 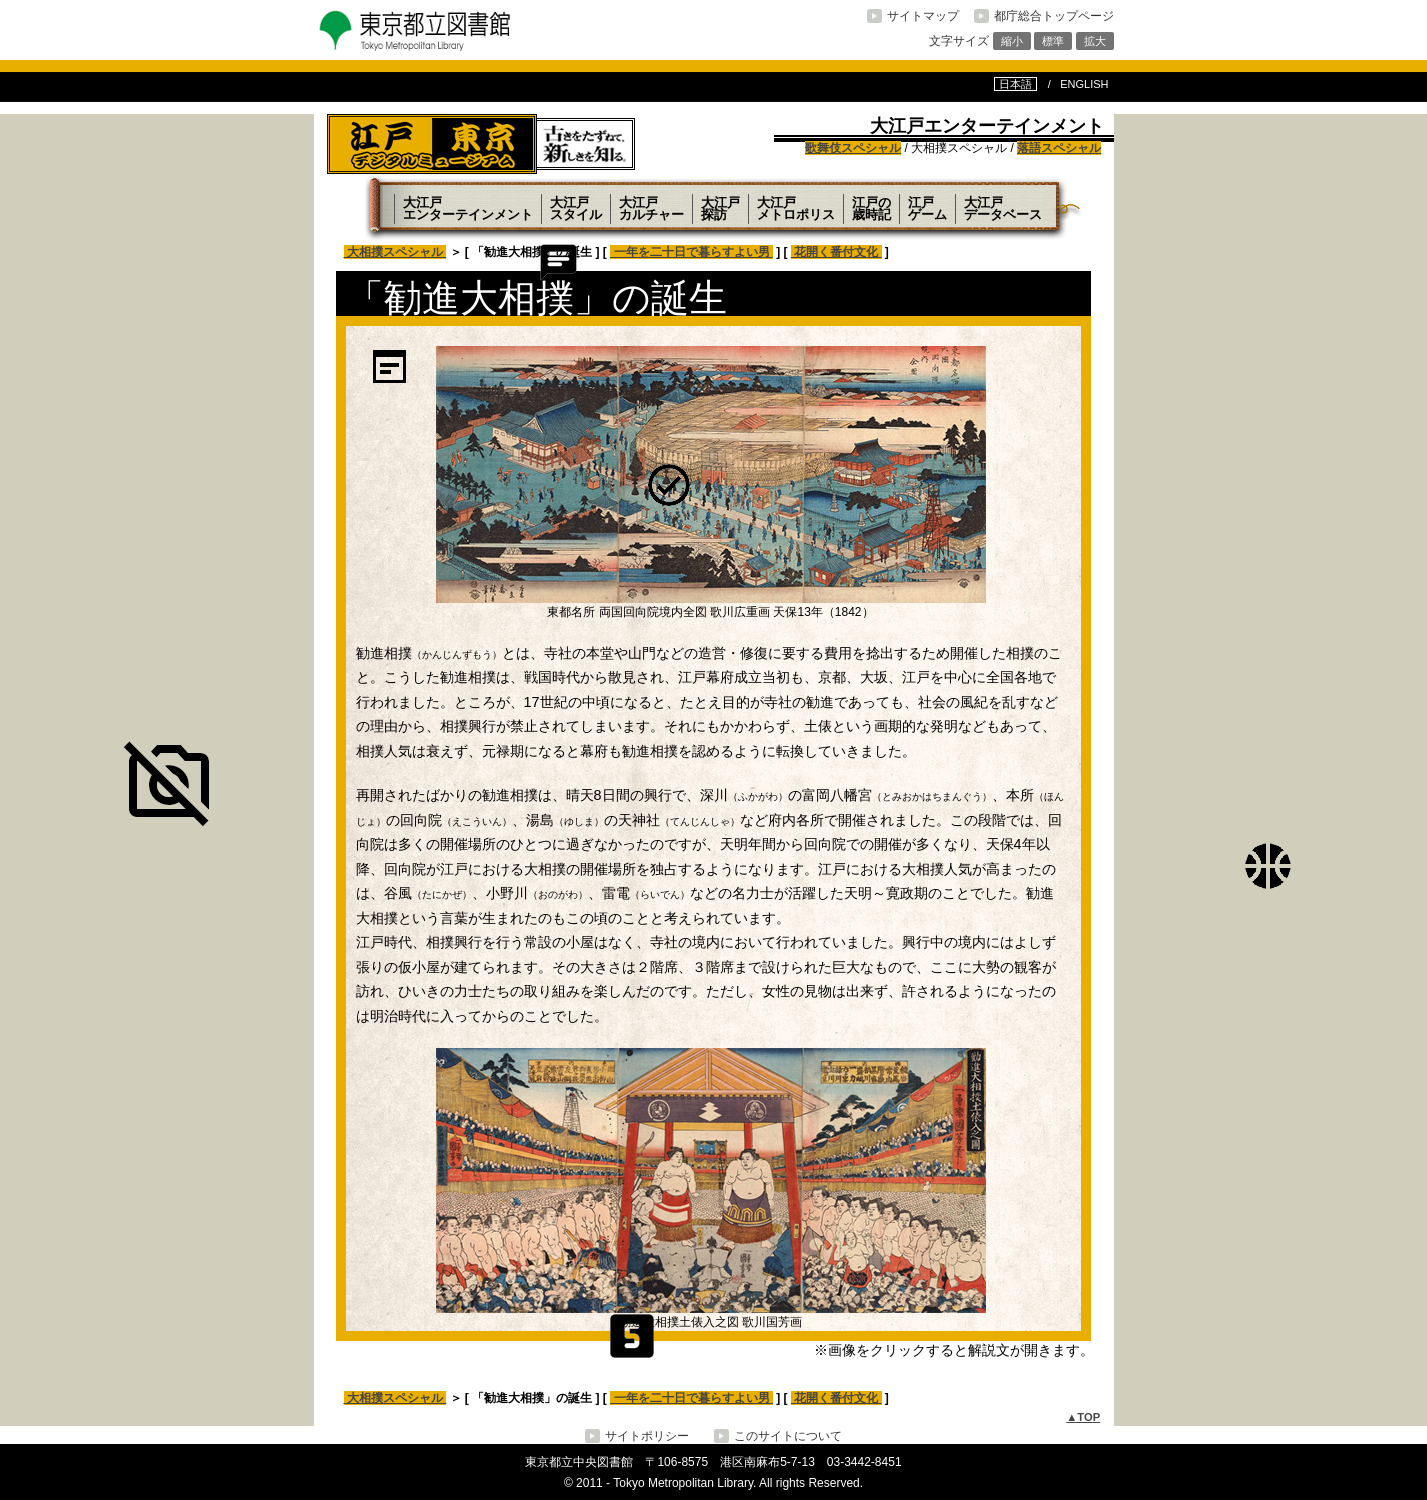 What do you see at coordinates (558, 262) in the screenshot?
I see `open chat or messaging` at bounding box center [558, 262].